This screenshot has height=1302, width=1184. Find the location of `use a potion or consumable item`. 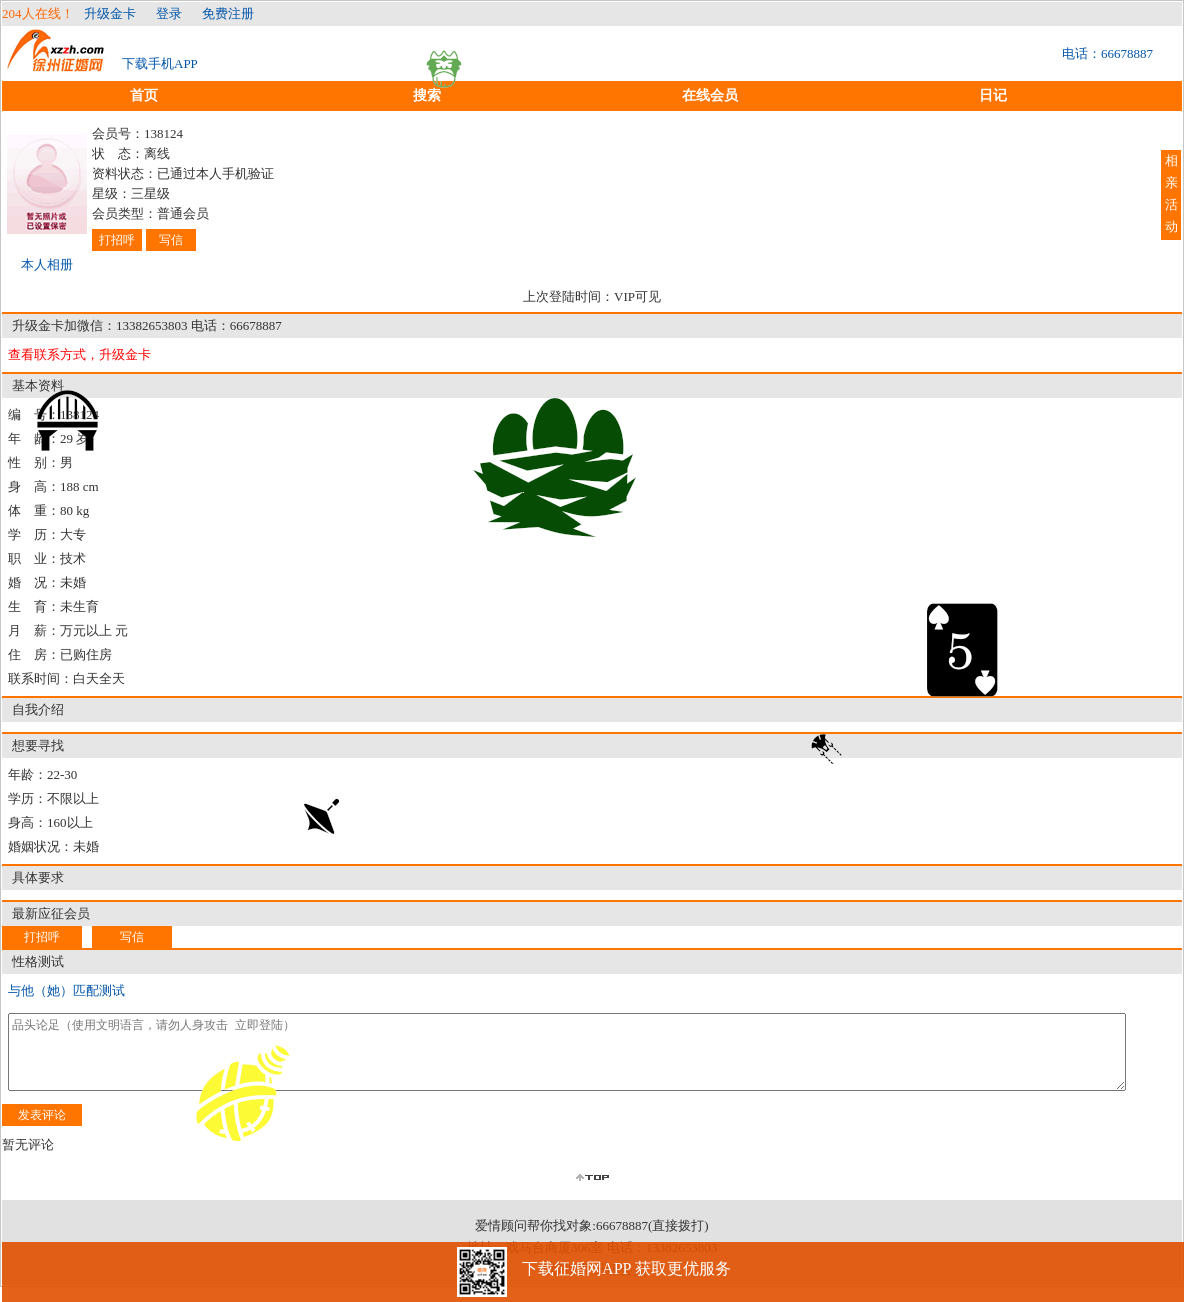

use a potion or consumable item is located at coordinates (243, 1093).